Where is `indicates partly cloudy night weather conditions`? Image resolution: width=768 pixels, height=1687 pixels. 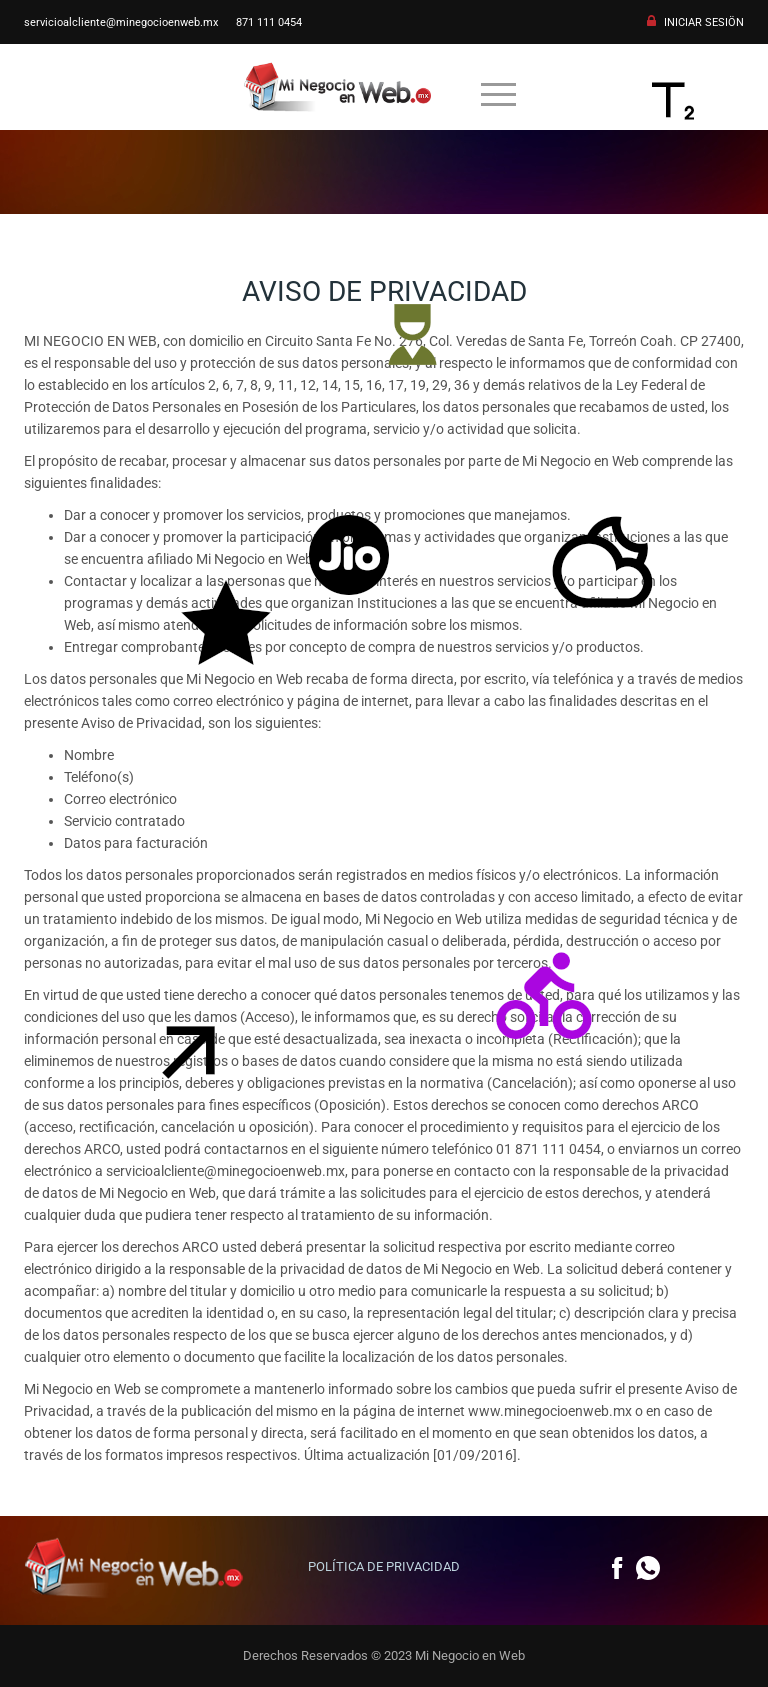
indicates partly cloudy night weather conditions is located at coordinates (602, 566).